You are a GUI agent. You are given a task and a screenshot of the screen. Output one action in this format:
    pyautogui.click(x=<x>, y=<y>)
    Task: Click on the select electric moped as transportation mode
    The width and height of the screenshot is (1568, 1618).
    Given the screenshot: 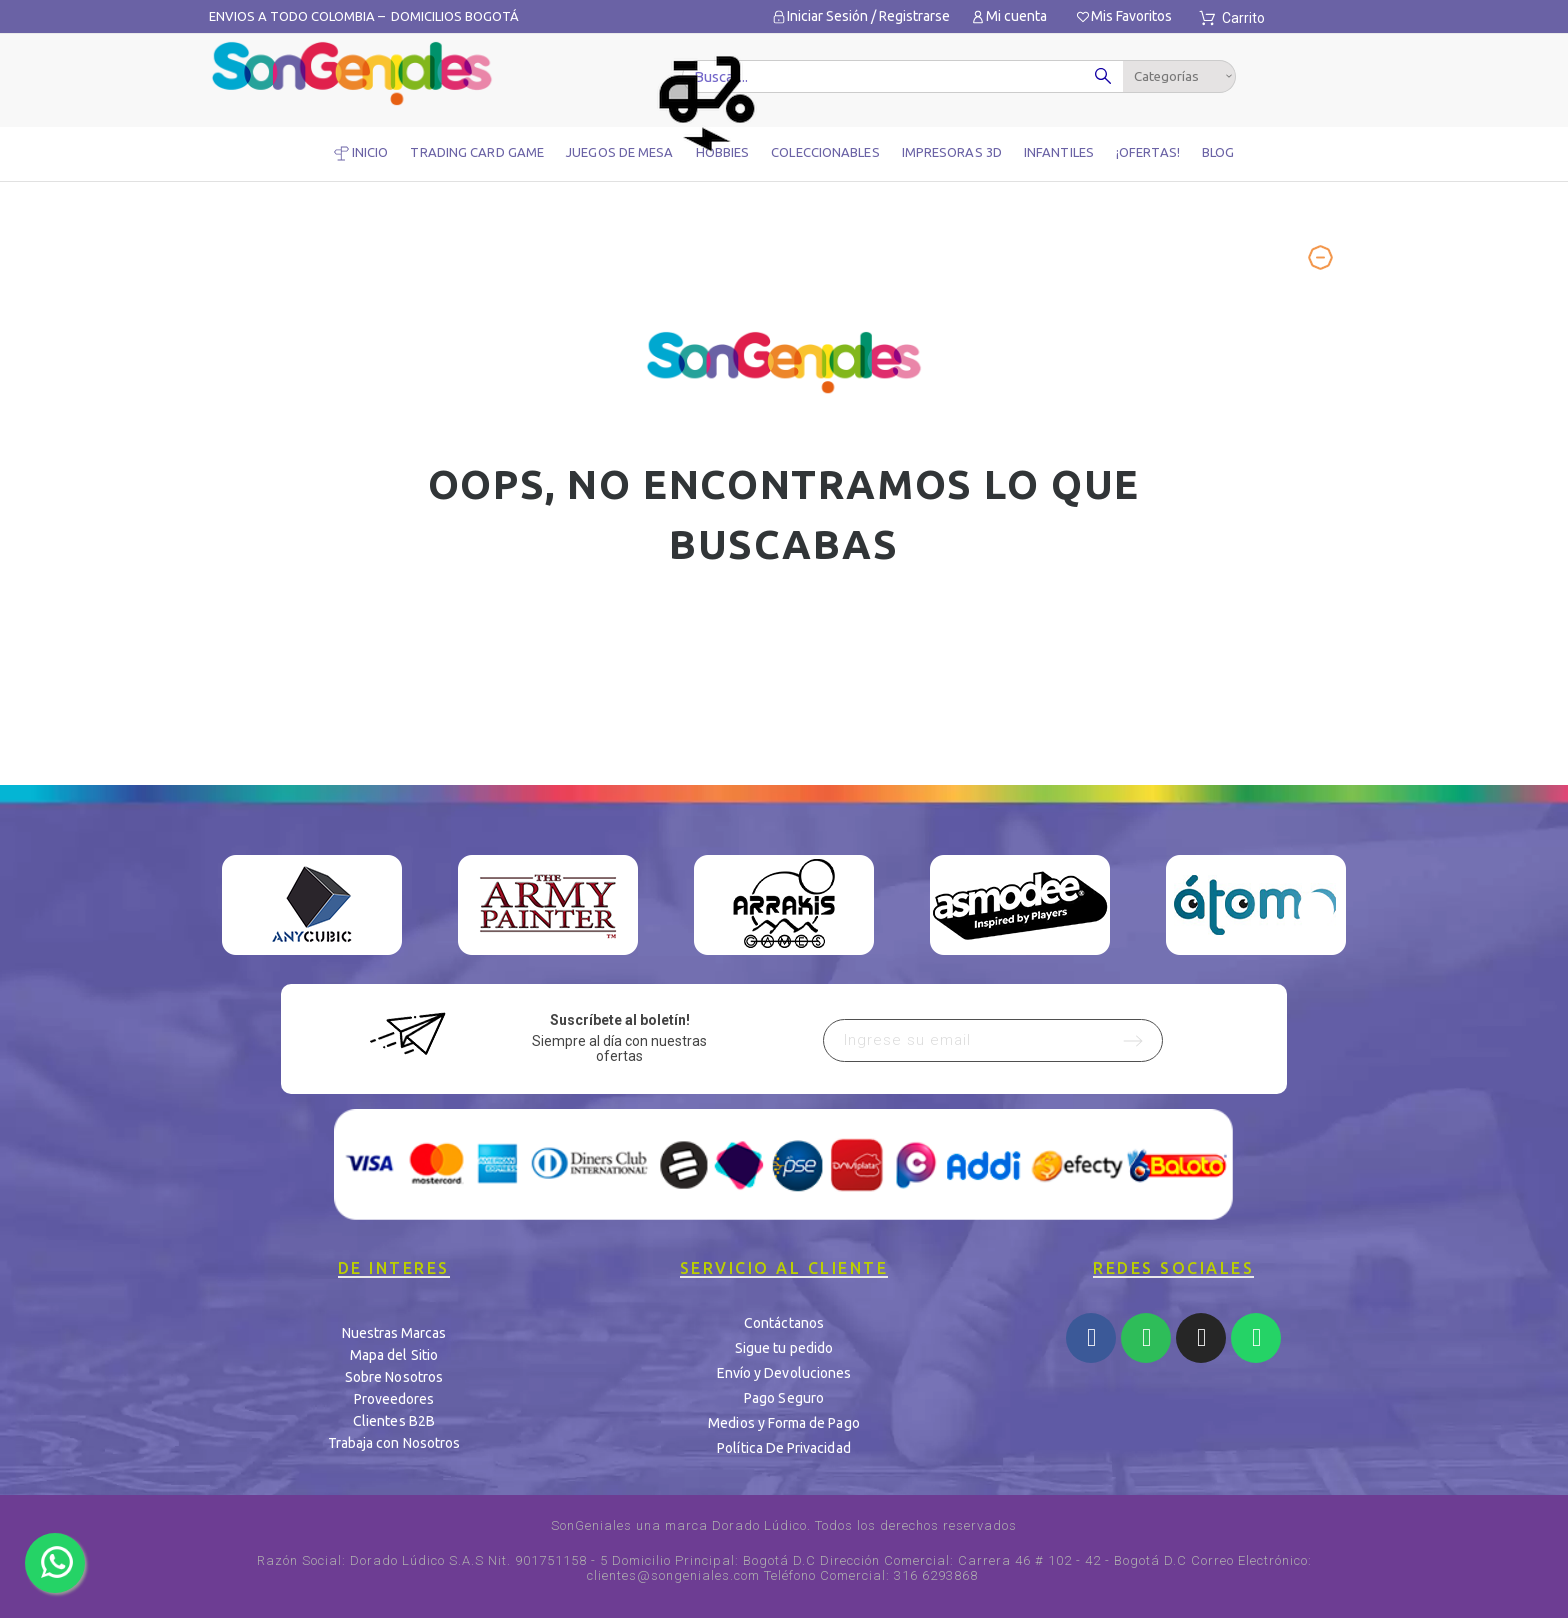 What is the action you would take?
    pyautogui.click(x=707, y=99)
    